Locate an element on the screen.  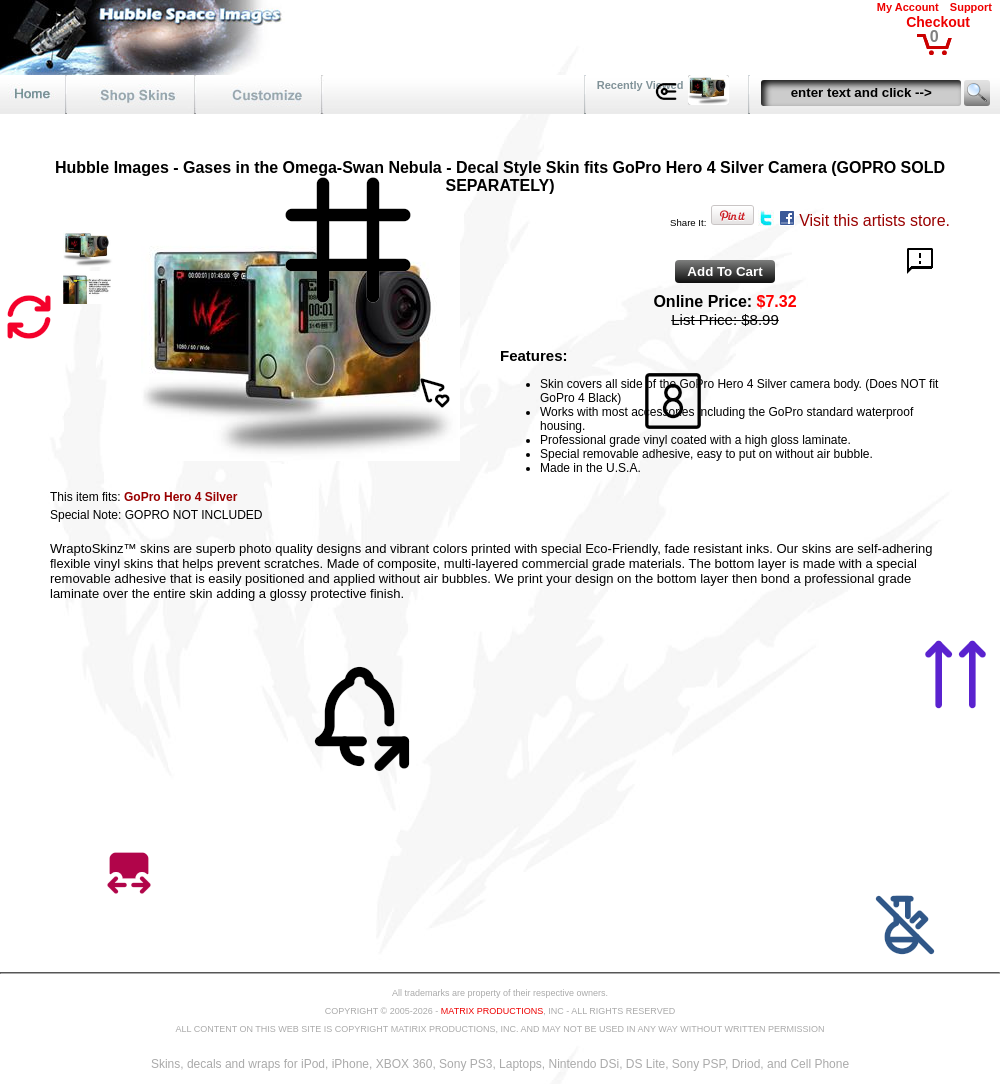
auto-fit content to available width is located at coordinates (129, 872).